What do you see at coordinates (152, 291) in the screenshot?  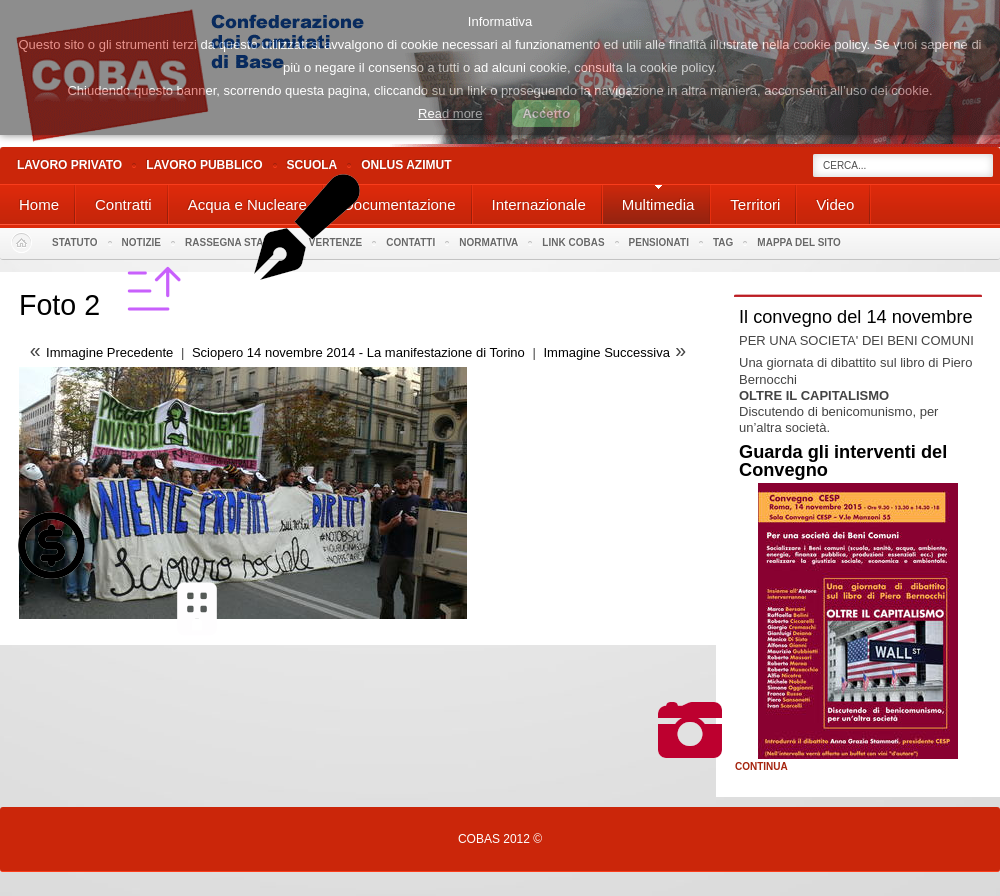 I see `sort items in descending order` at bounding box center [152, 291].